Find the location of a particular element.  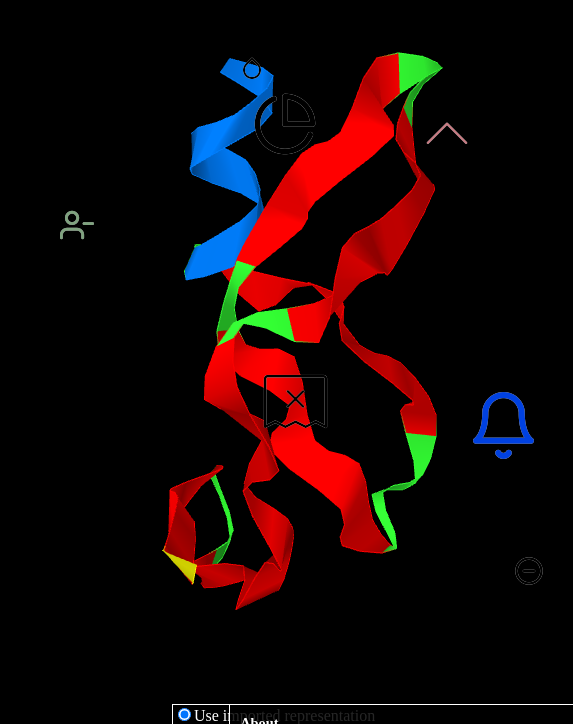

view notifications is located at coordinates (503, 425).